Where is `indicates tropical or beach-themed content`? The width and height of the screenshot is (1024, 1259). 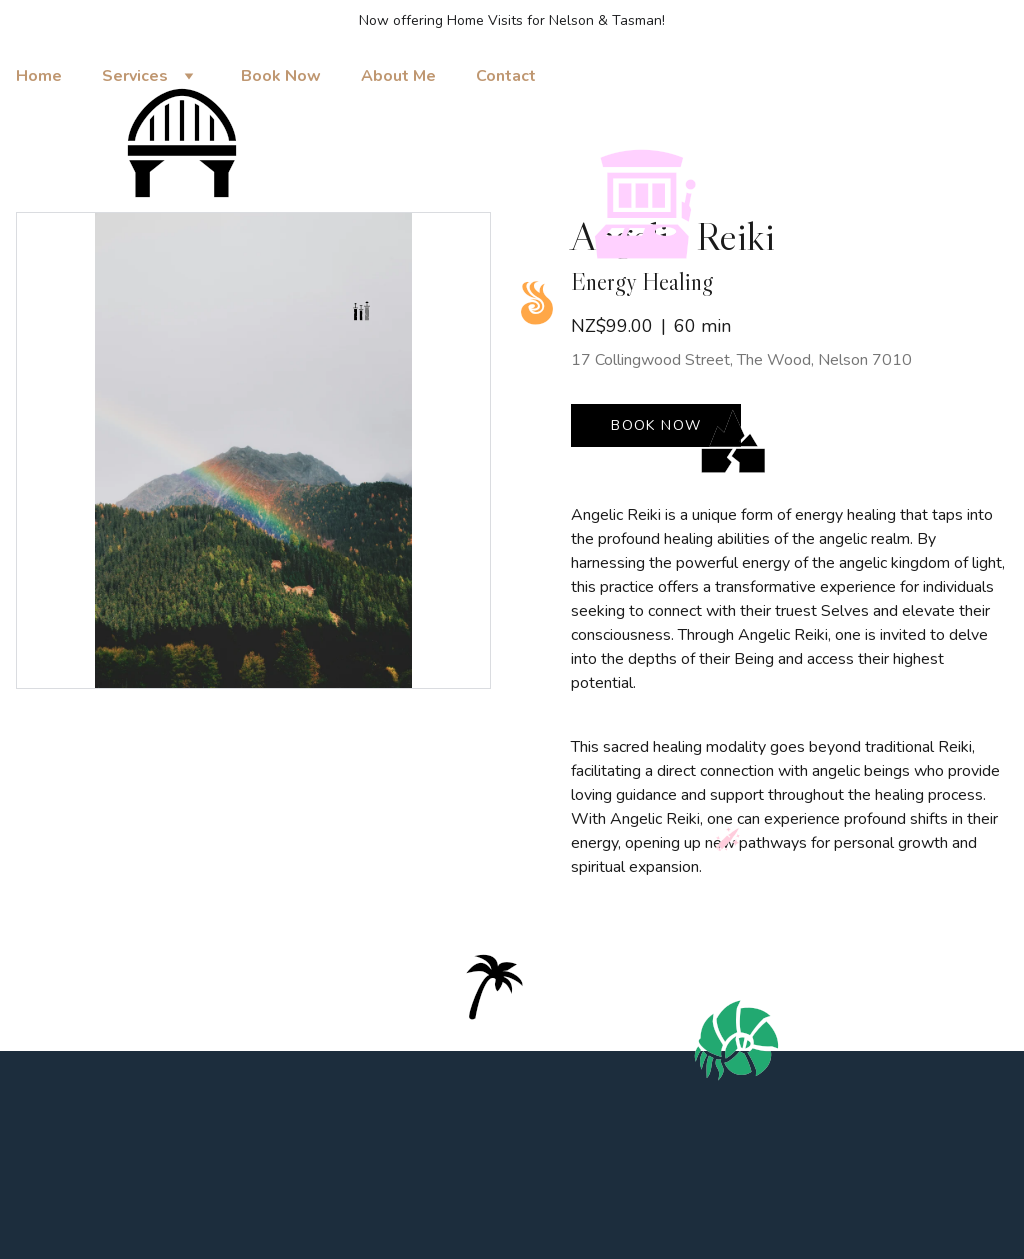
indicates tropical or beach-themed content is located at coordinates (494, 987).